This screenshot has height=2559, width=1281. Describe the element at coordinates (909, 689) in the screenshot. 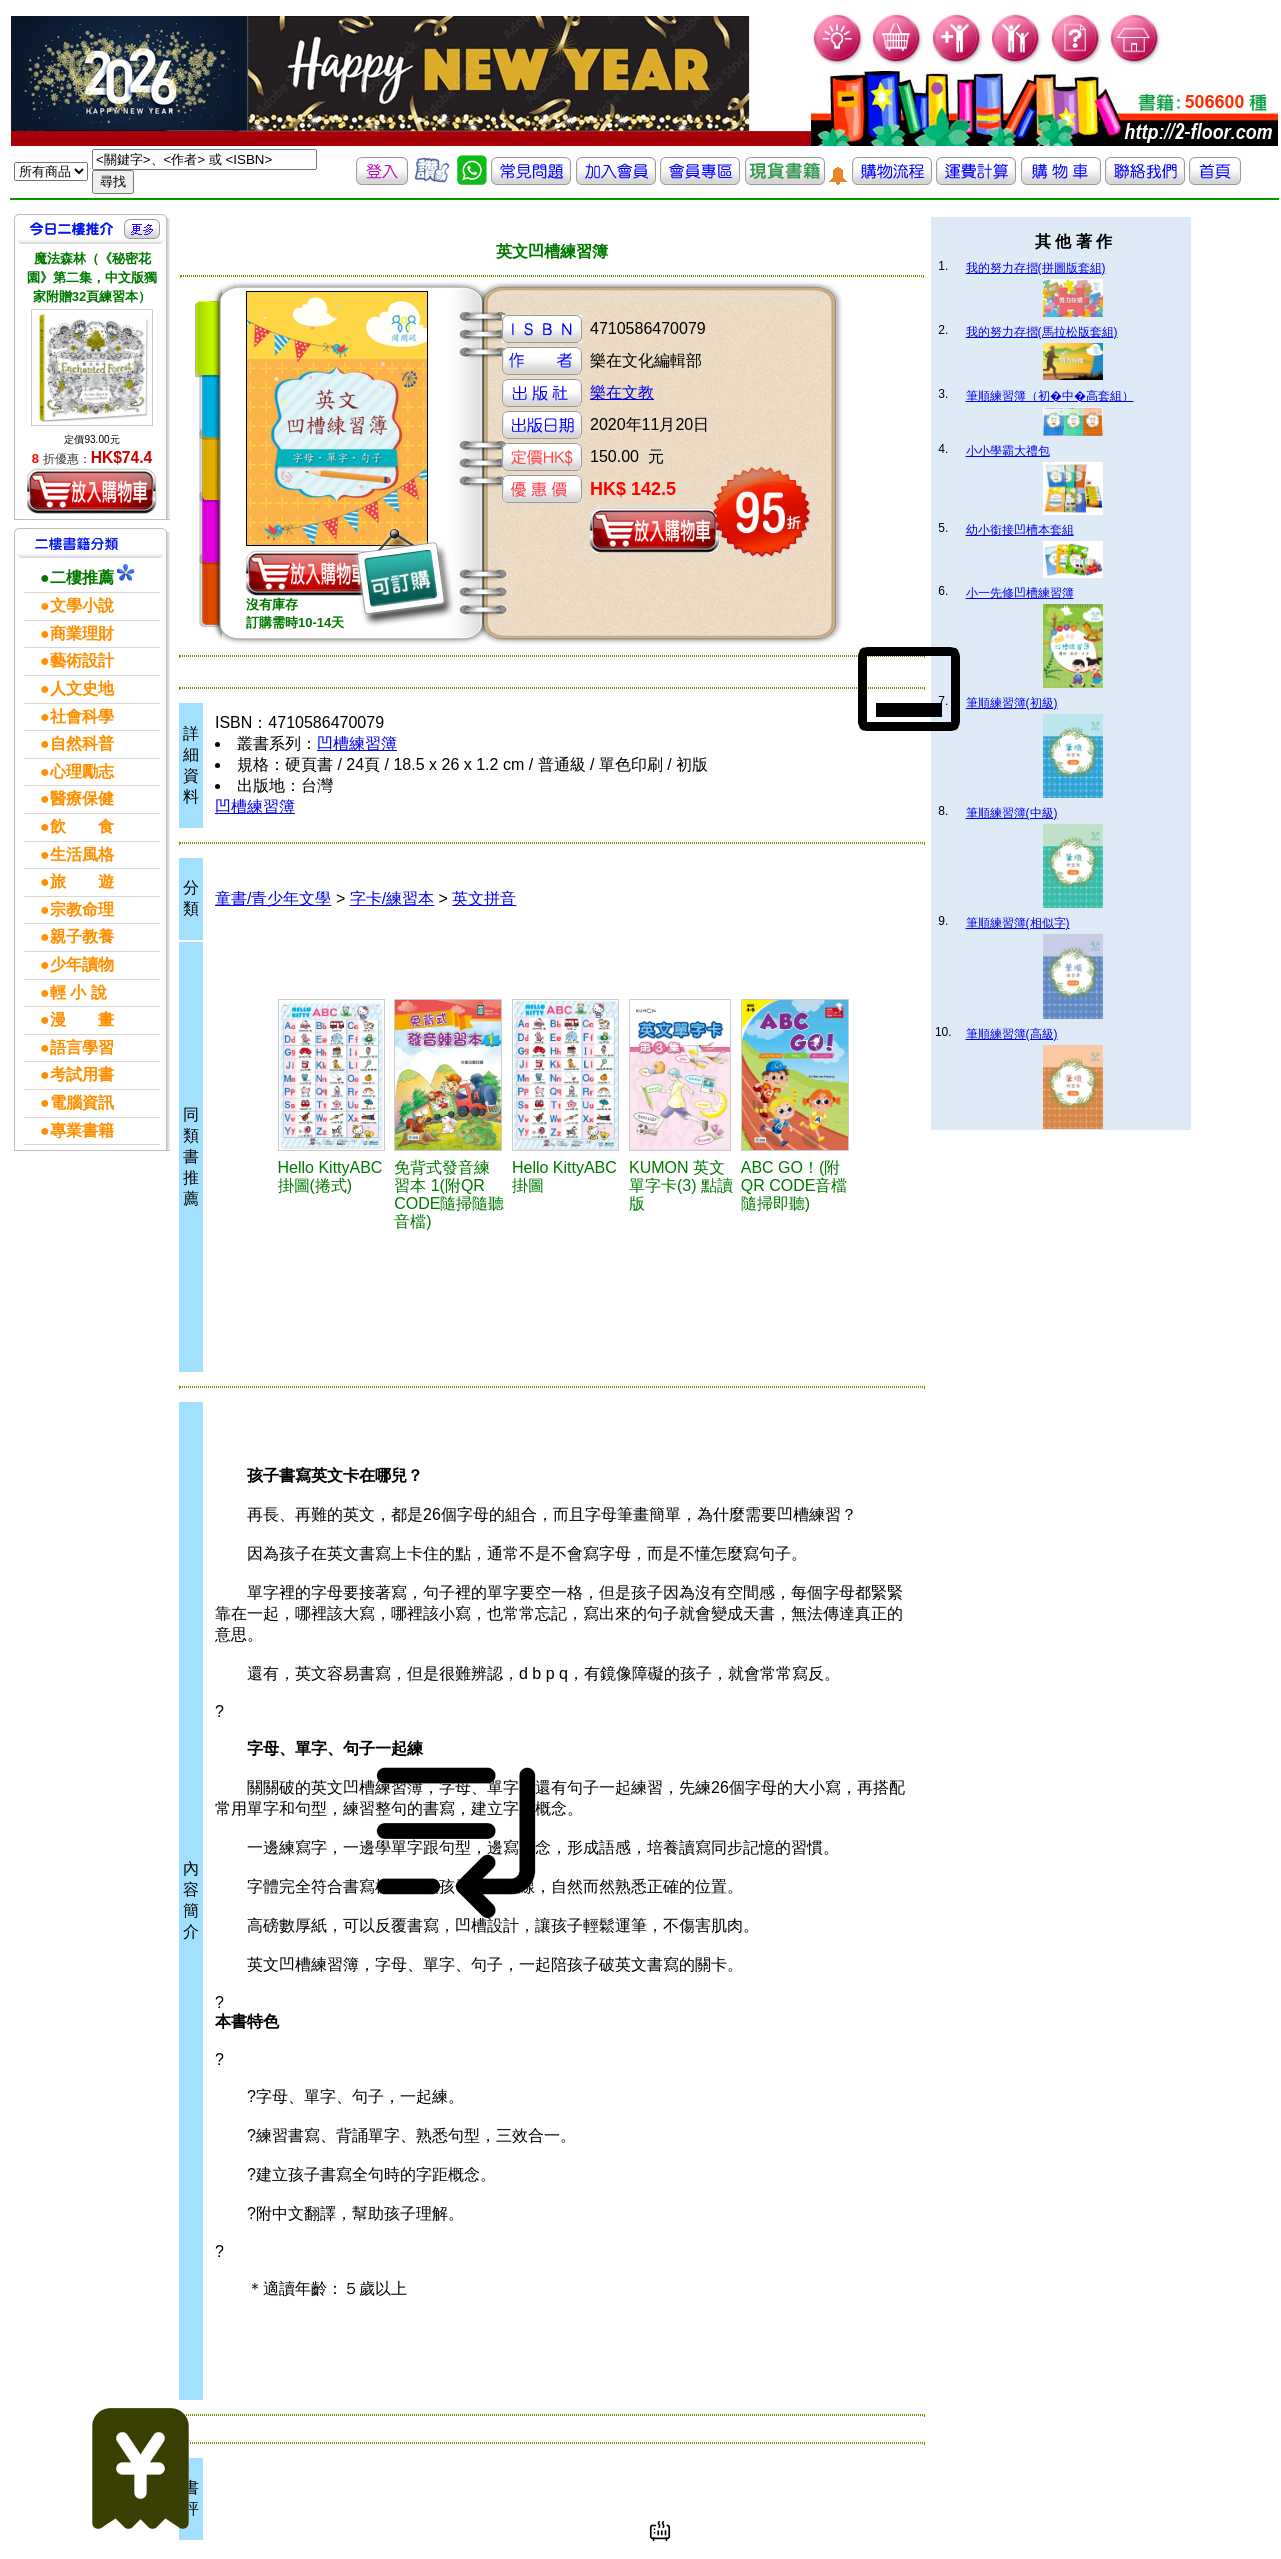

I see `view video player controls or bottom action bar` at that location.